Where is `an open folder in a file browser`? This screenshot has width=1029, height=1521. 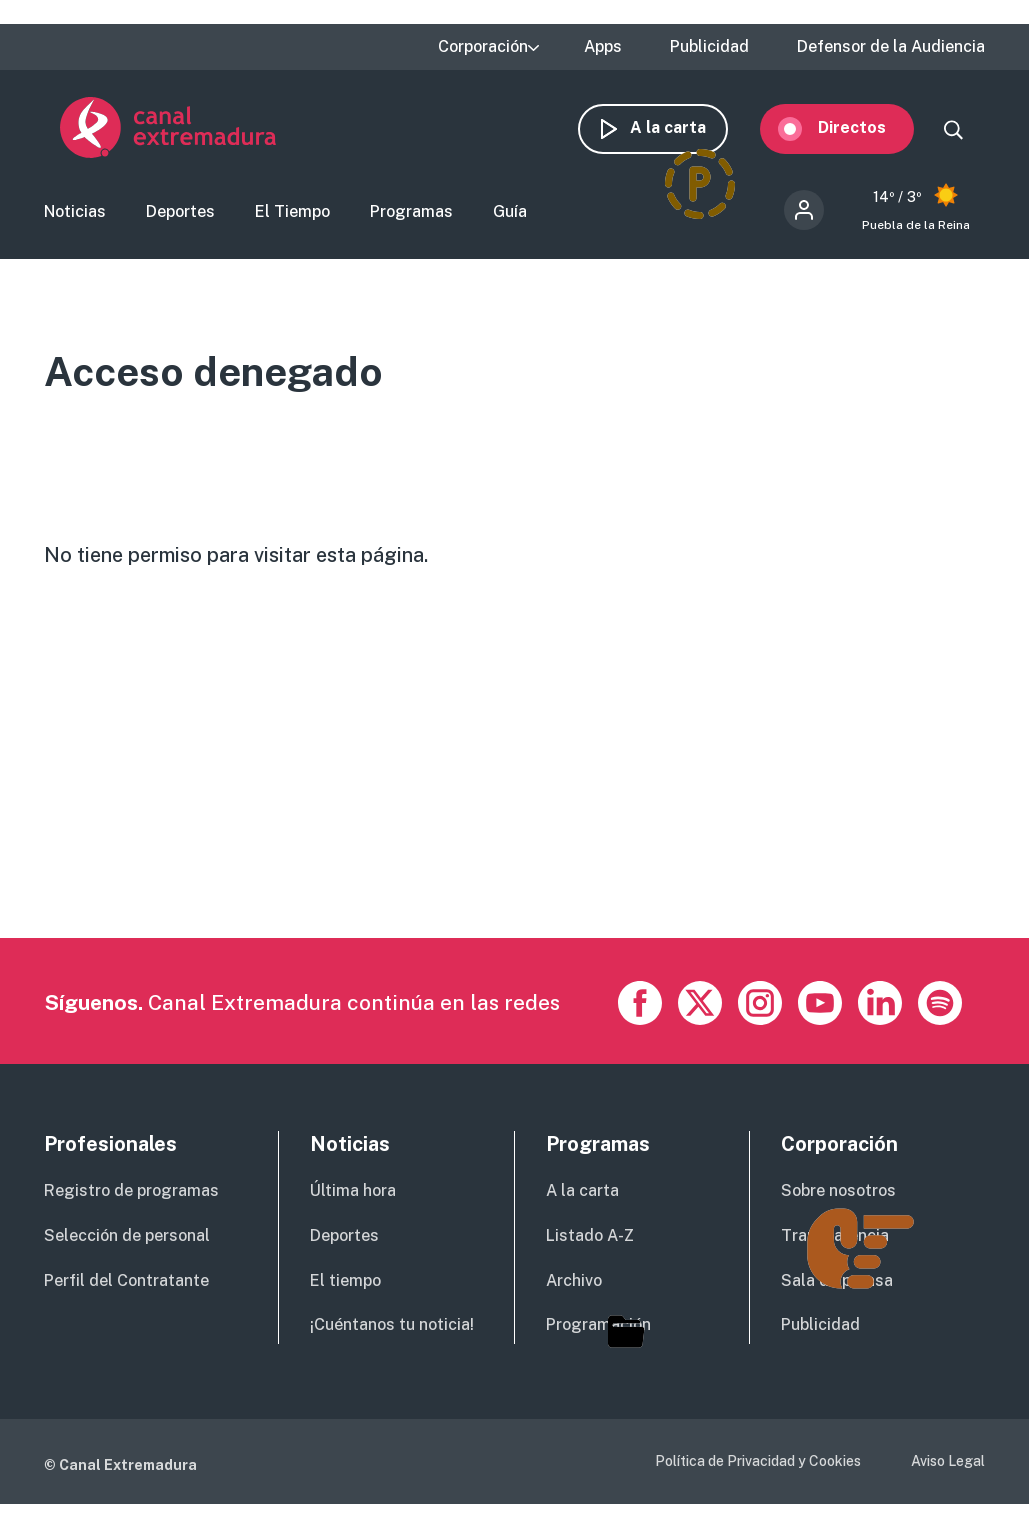
an open folder in a file browser is located at coordinates (626, 1331).